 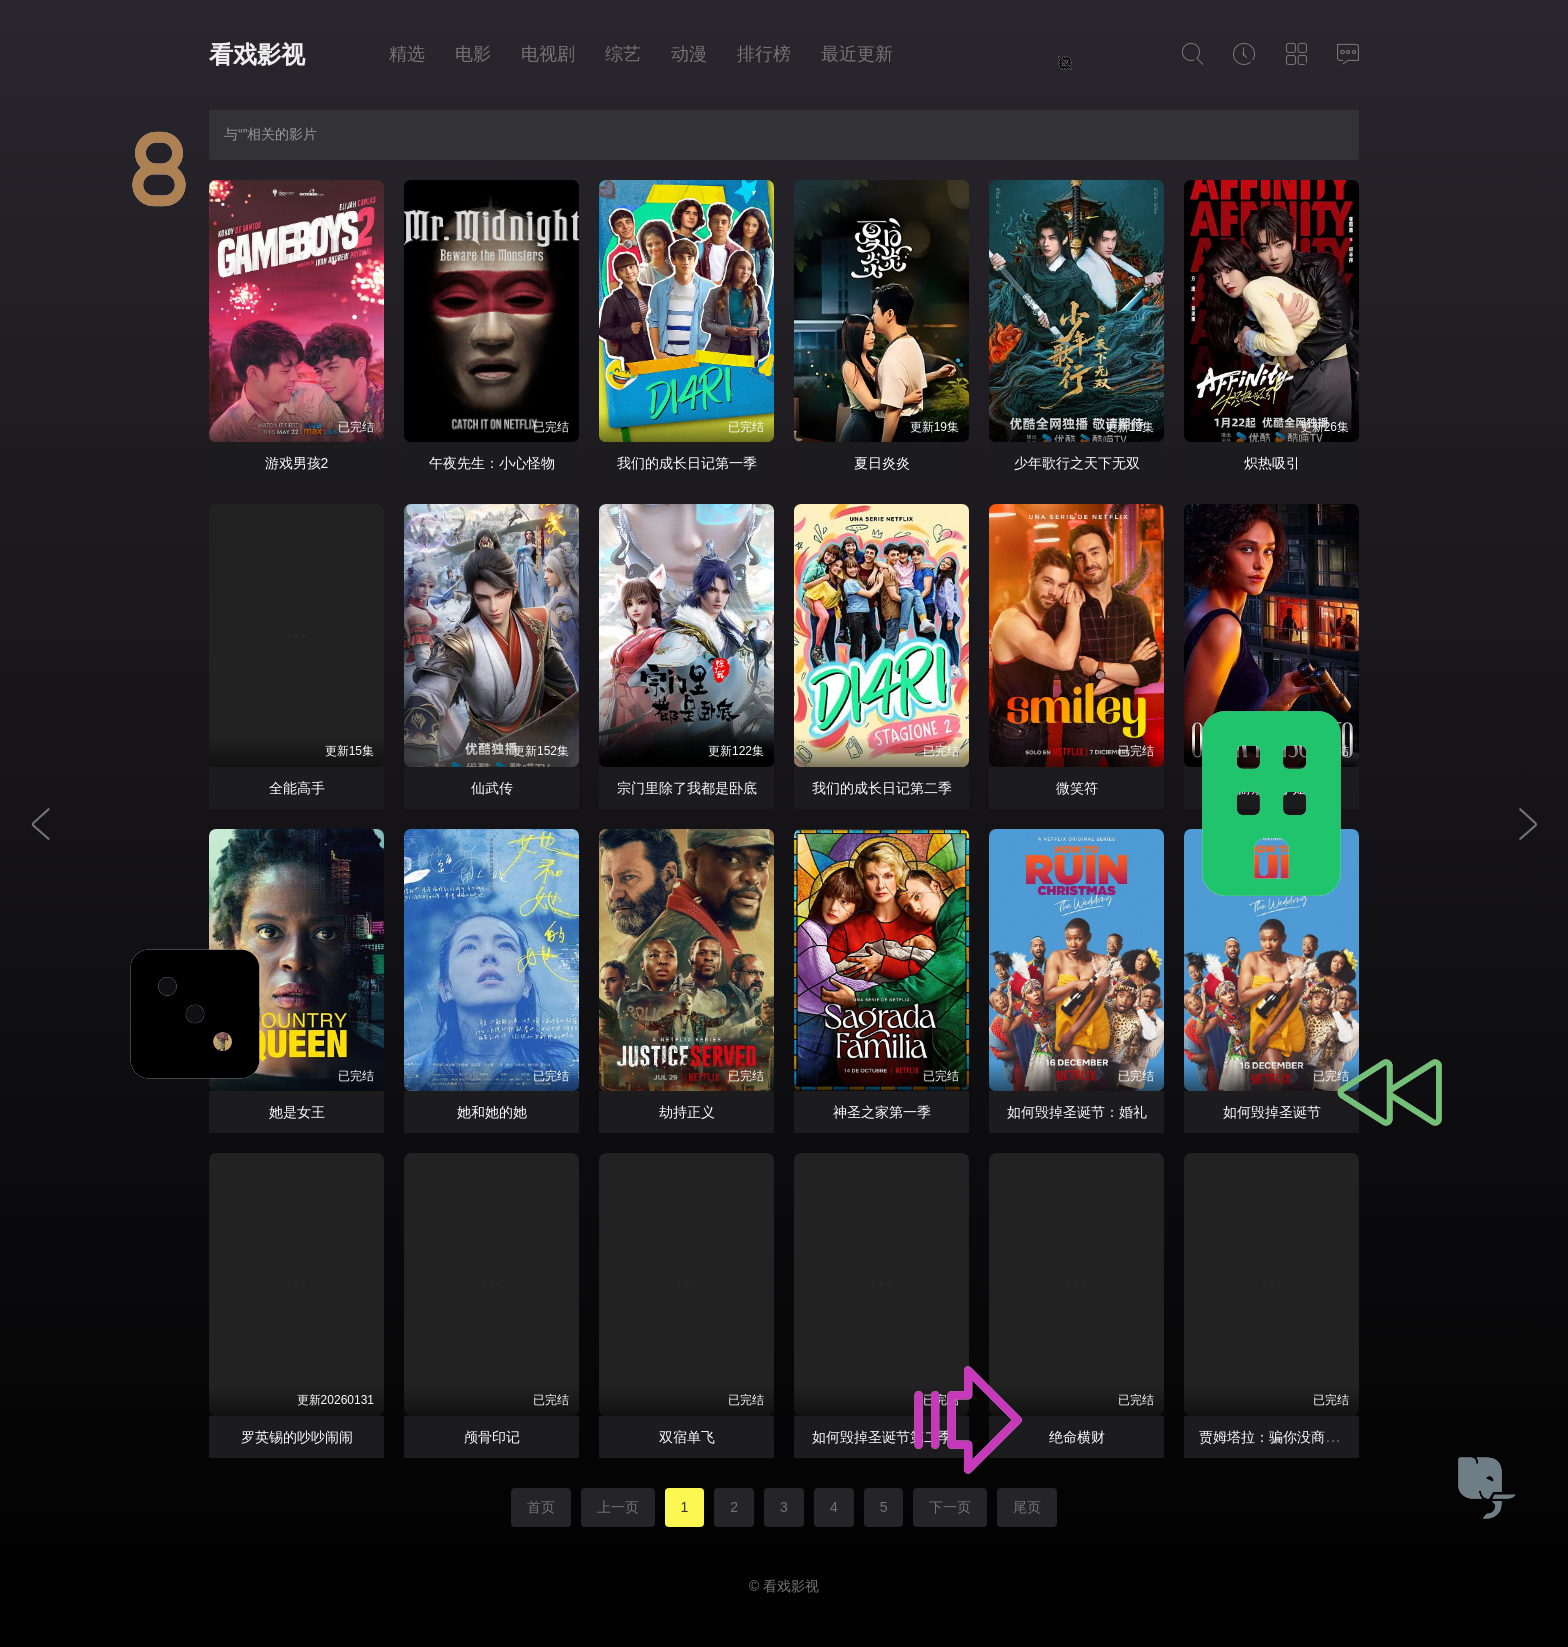 I want to click on skip forward or advance to next item, so click(x=964, y=1420).